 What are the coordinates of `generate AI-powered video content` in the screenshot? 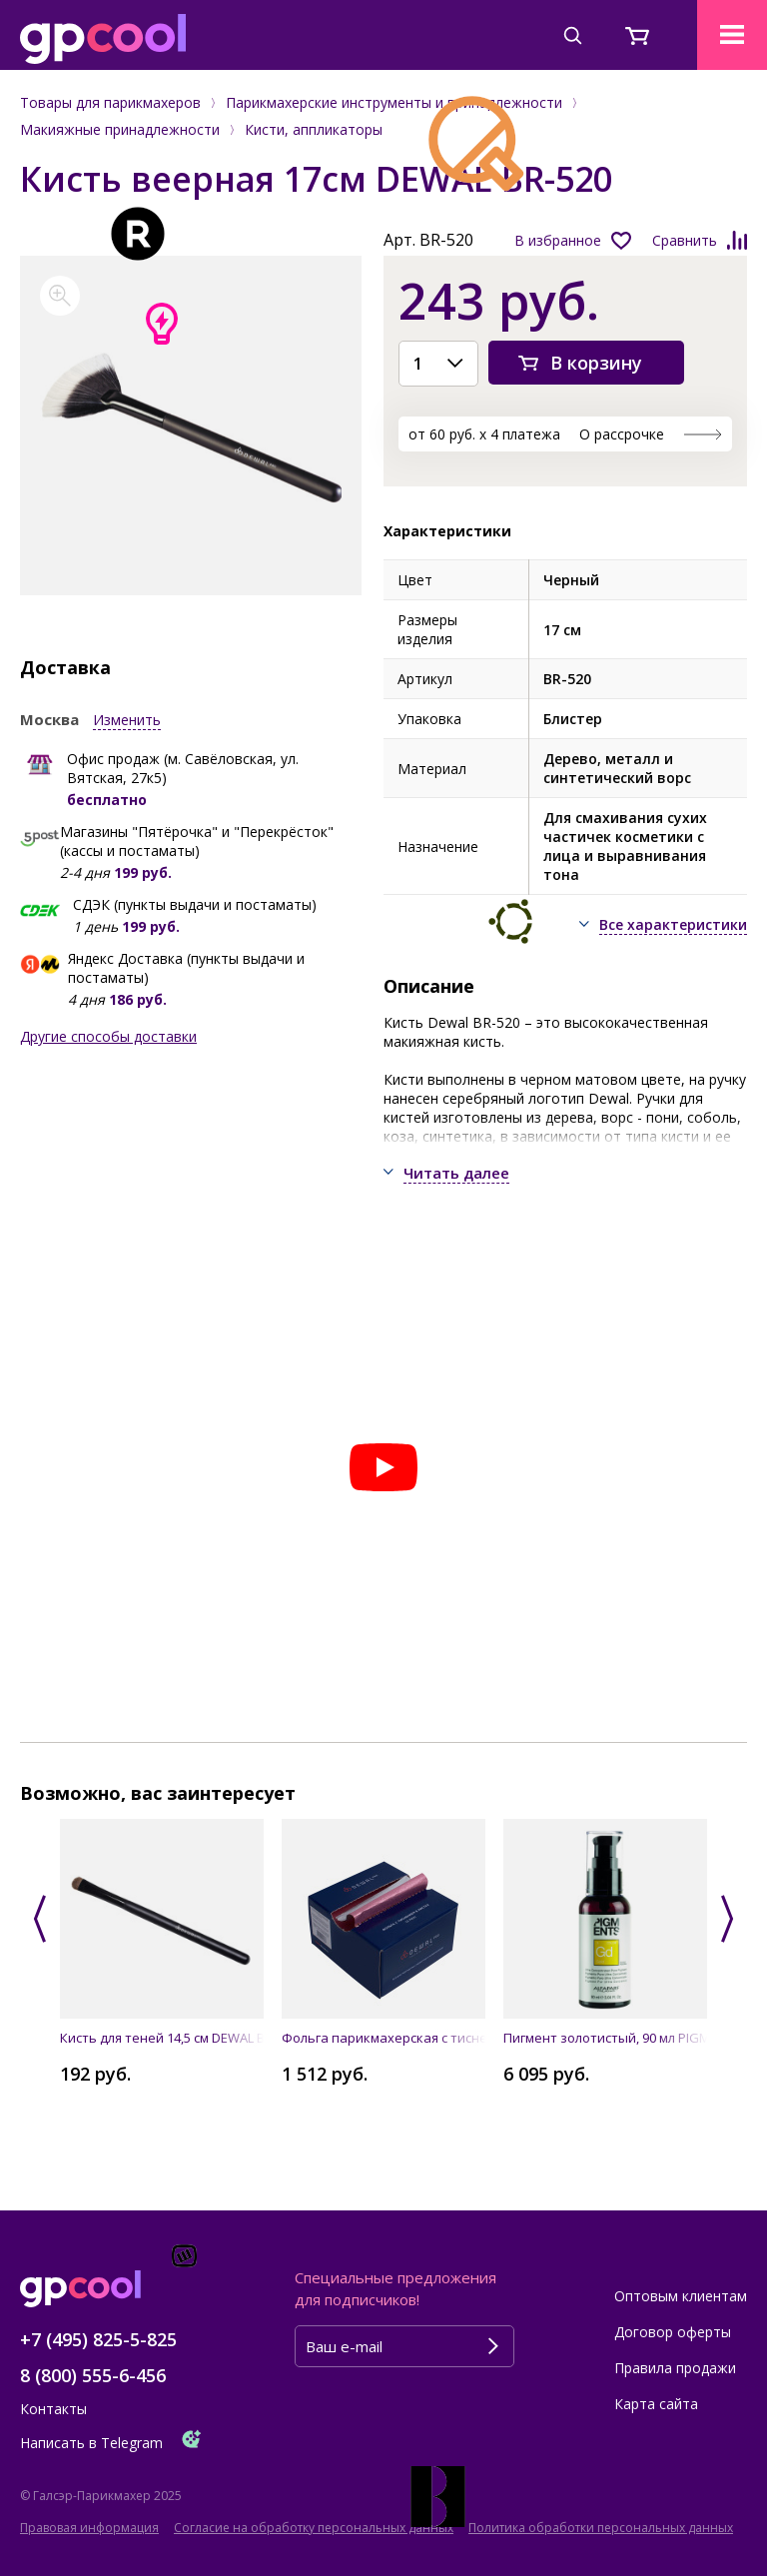 It's located at (191, 2439).